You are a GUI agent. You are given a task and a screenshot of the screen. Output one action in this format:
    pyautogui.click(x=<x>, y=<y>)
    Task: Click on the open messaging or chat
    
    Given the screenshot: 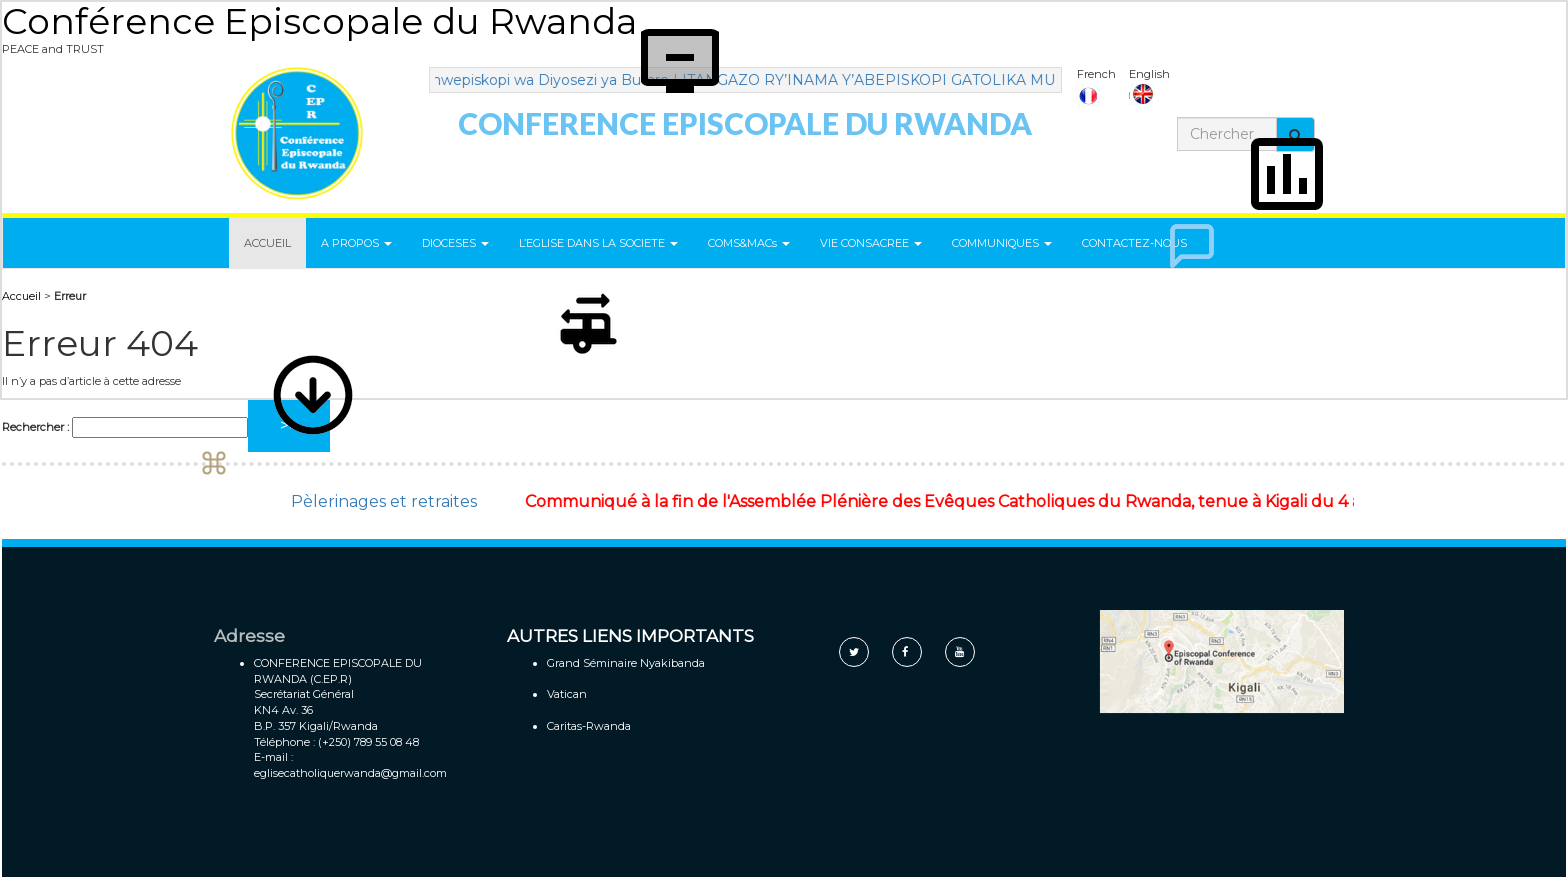 What is the action you would take?
    pyautogui.click(x=1192, y=246)
    